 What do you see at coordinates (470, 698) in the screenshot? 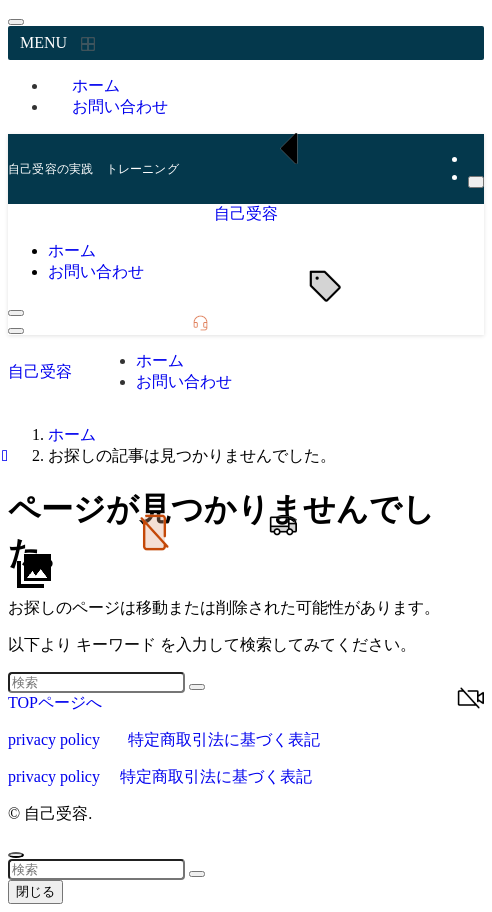
I see `turn off camera or disable video` at bounding box center [470, 698].